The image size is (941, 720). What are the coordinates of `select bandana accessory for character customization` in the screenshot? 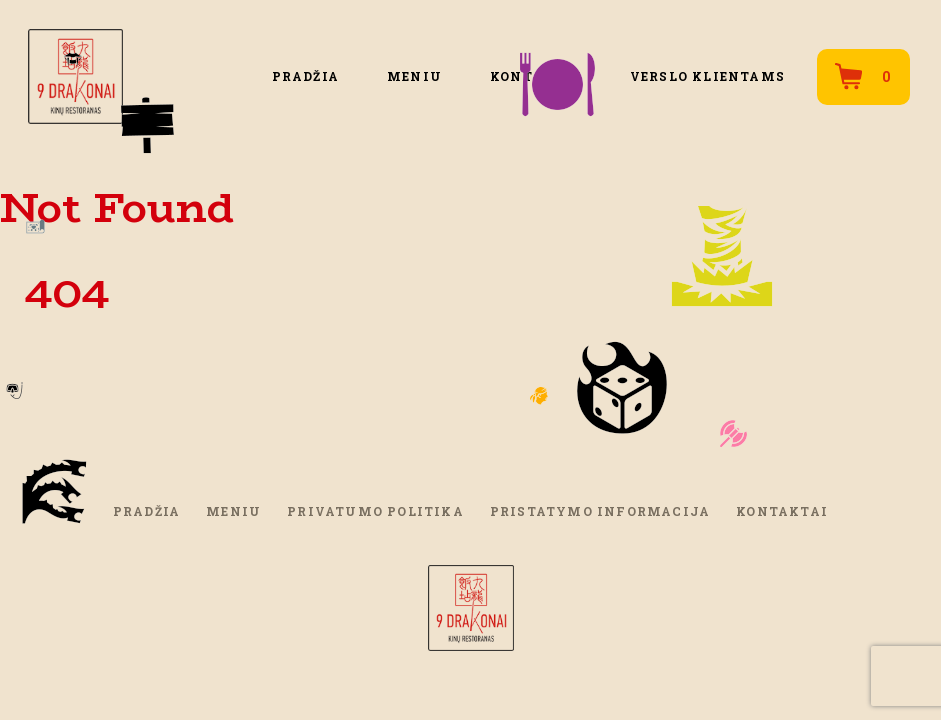 It's located at (539, 396).